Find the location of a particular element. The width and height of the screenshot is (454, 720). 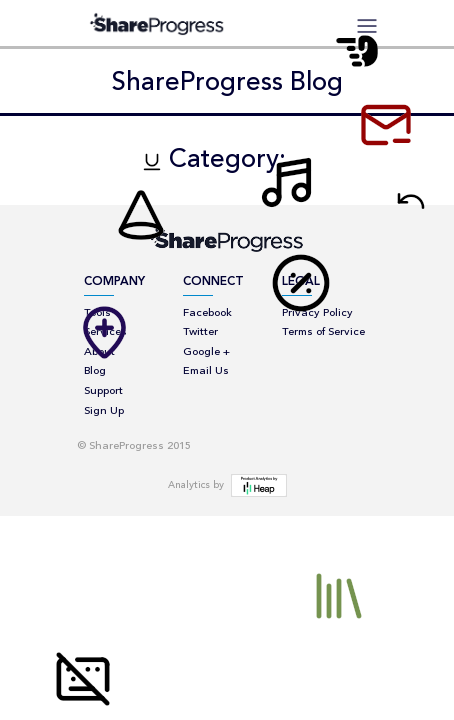

view available discounts or promotions is located at coordinates (301, 283).